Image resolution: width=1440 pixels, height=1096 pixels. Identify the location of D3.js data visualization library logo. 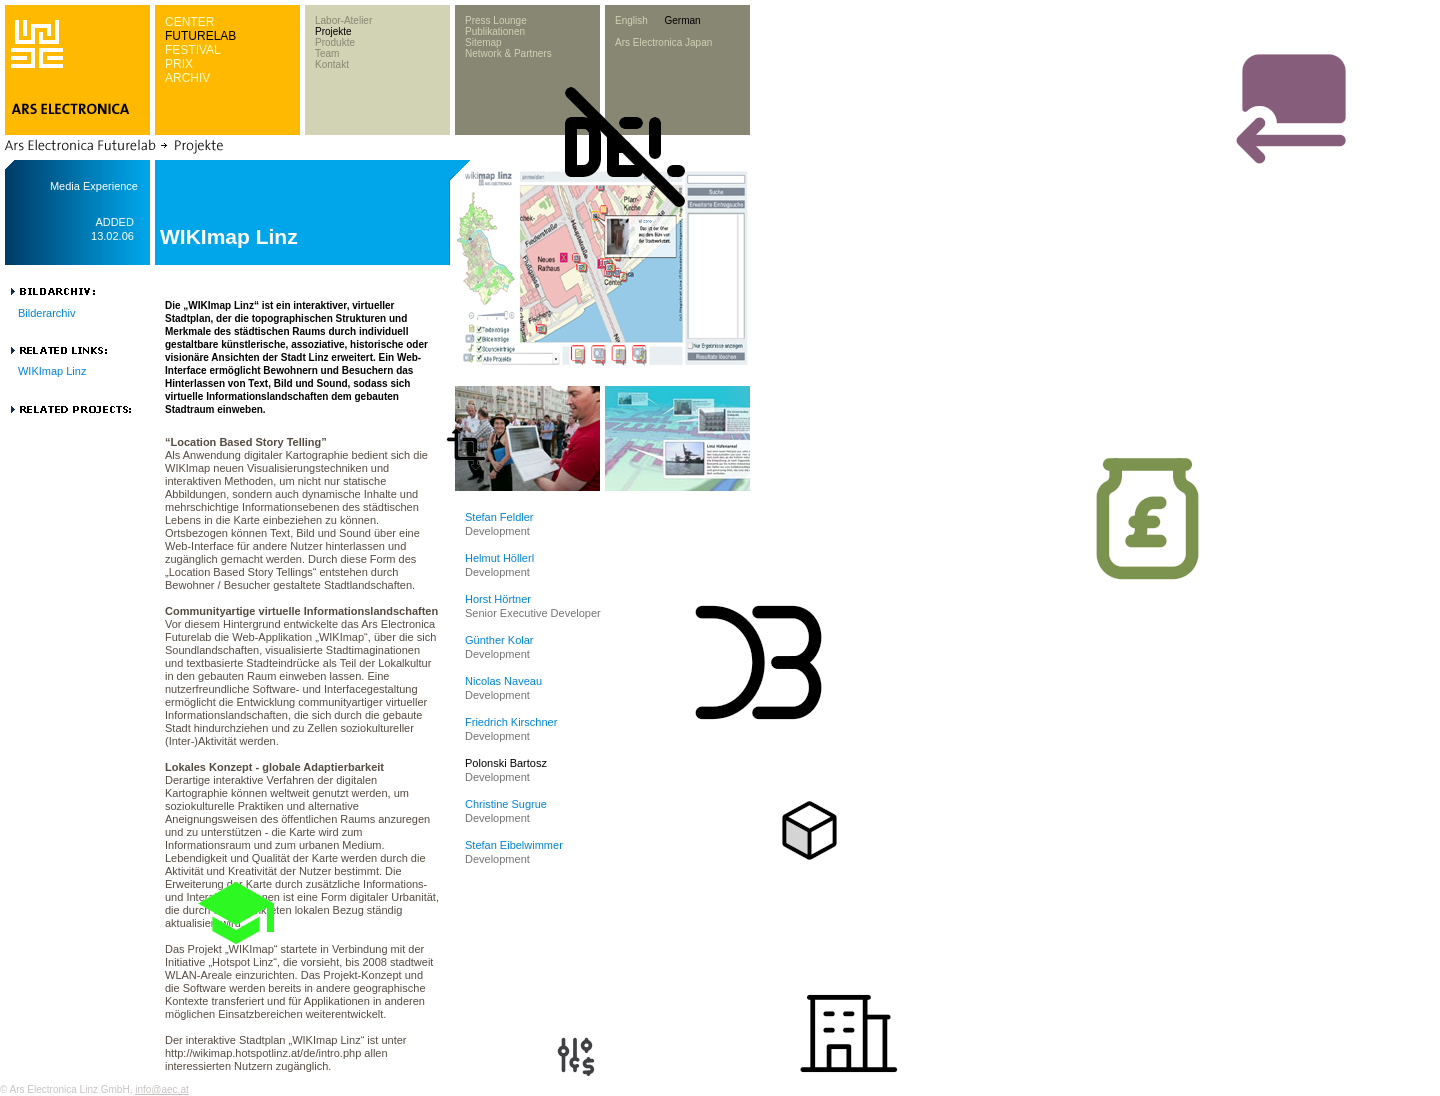
(758, 662).